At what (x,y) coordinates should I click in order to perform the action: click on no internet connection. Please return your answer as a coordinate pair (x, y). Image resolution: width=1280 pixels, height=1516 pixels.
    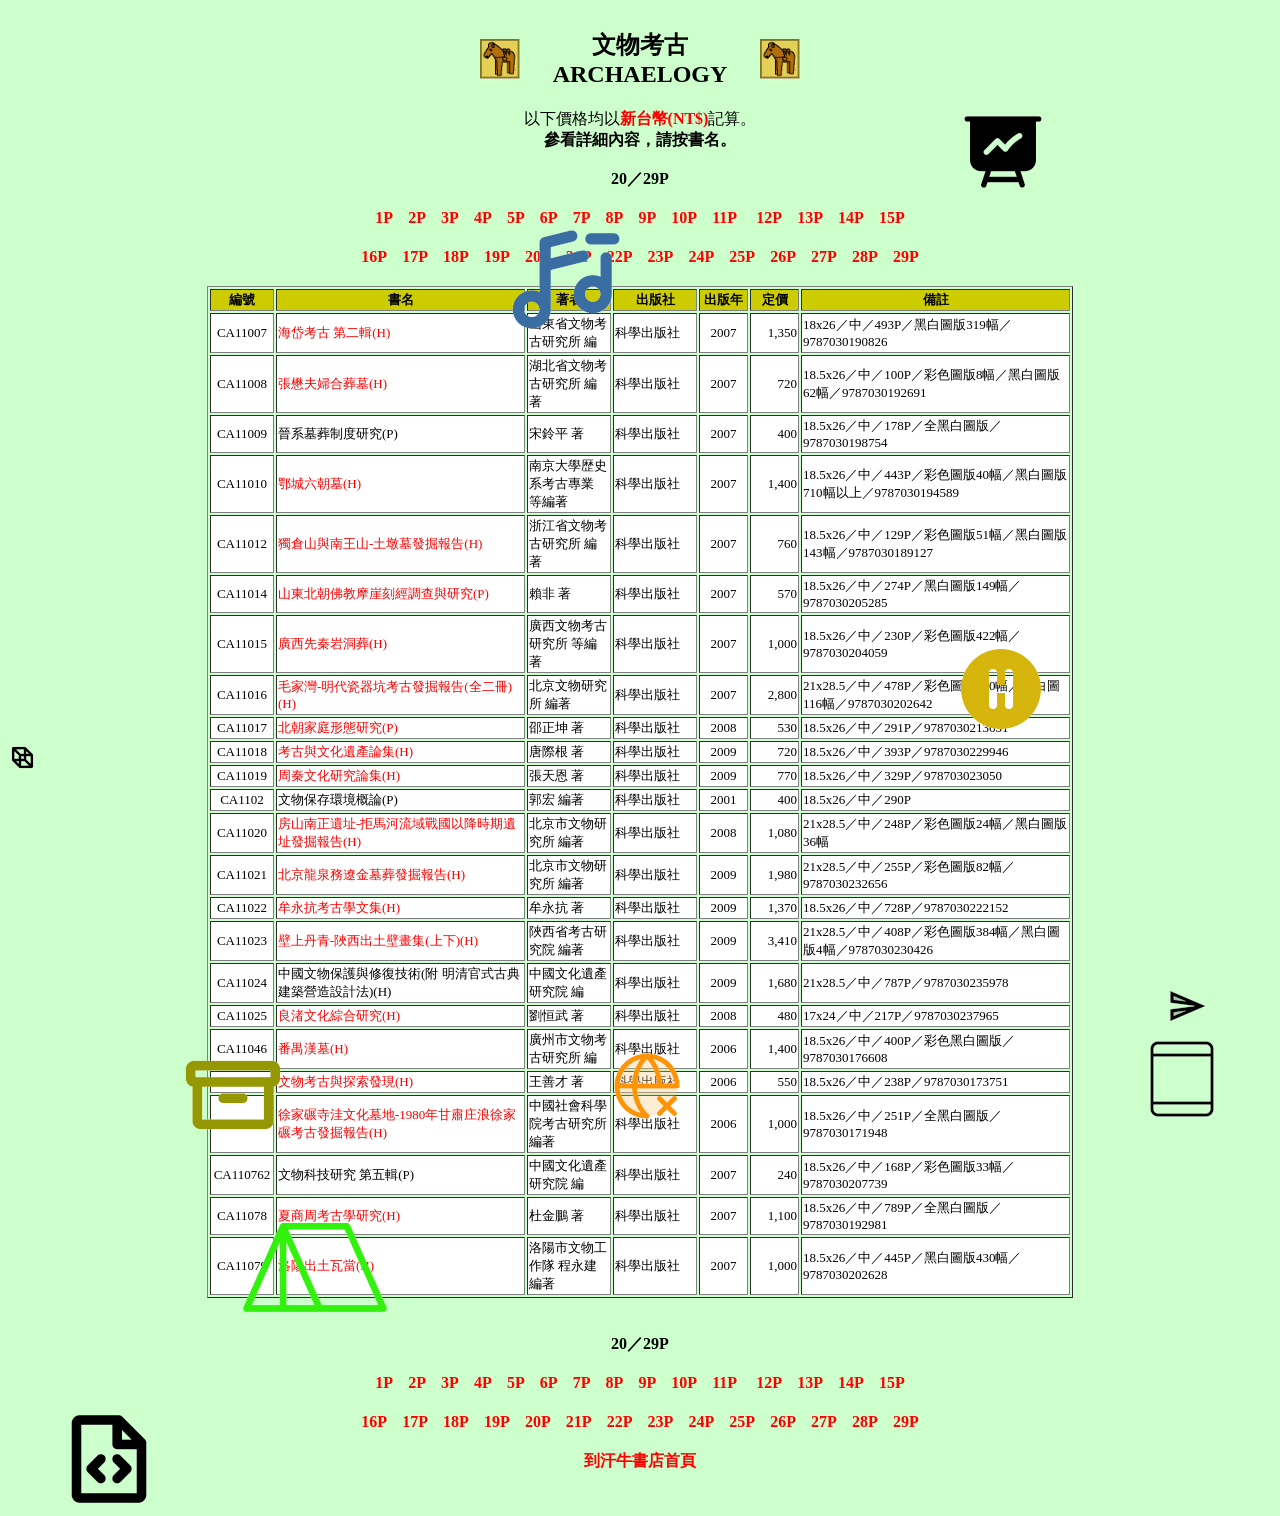
    Looking at the image, I should click on (647, 1086).